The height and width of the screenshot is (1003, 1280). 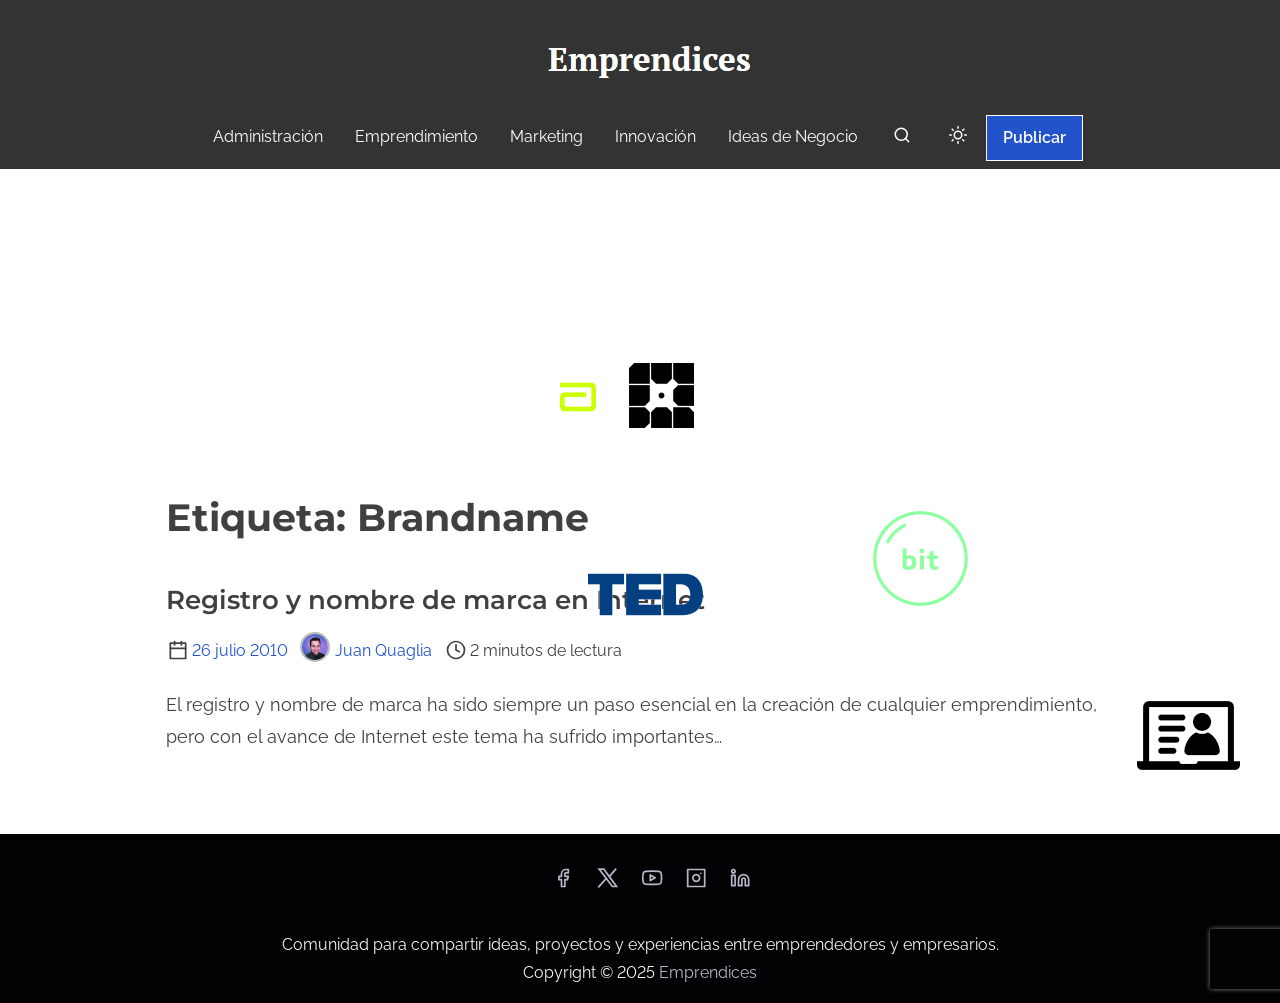 What do you see at coordinates (1188, 735) in the screenshot?
I see `open the Codementor app or website` at bounding box center [1188, 735].